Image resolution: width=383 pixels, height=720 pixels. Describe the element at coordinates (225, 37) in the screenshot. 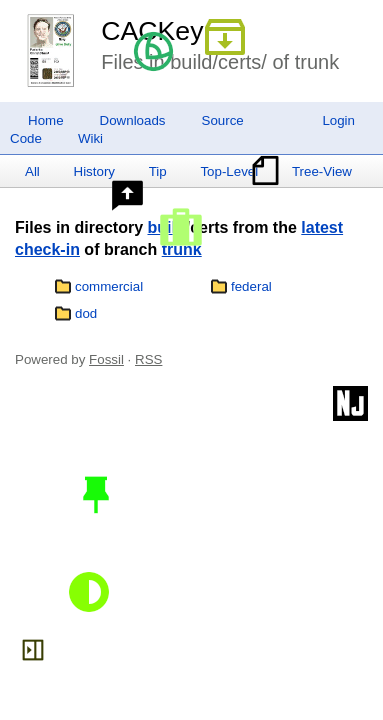

I see `archive selected messages to inbox storage` at that location.